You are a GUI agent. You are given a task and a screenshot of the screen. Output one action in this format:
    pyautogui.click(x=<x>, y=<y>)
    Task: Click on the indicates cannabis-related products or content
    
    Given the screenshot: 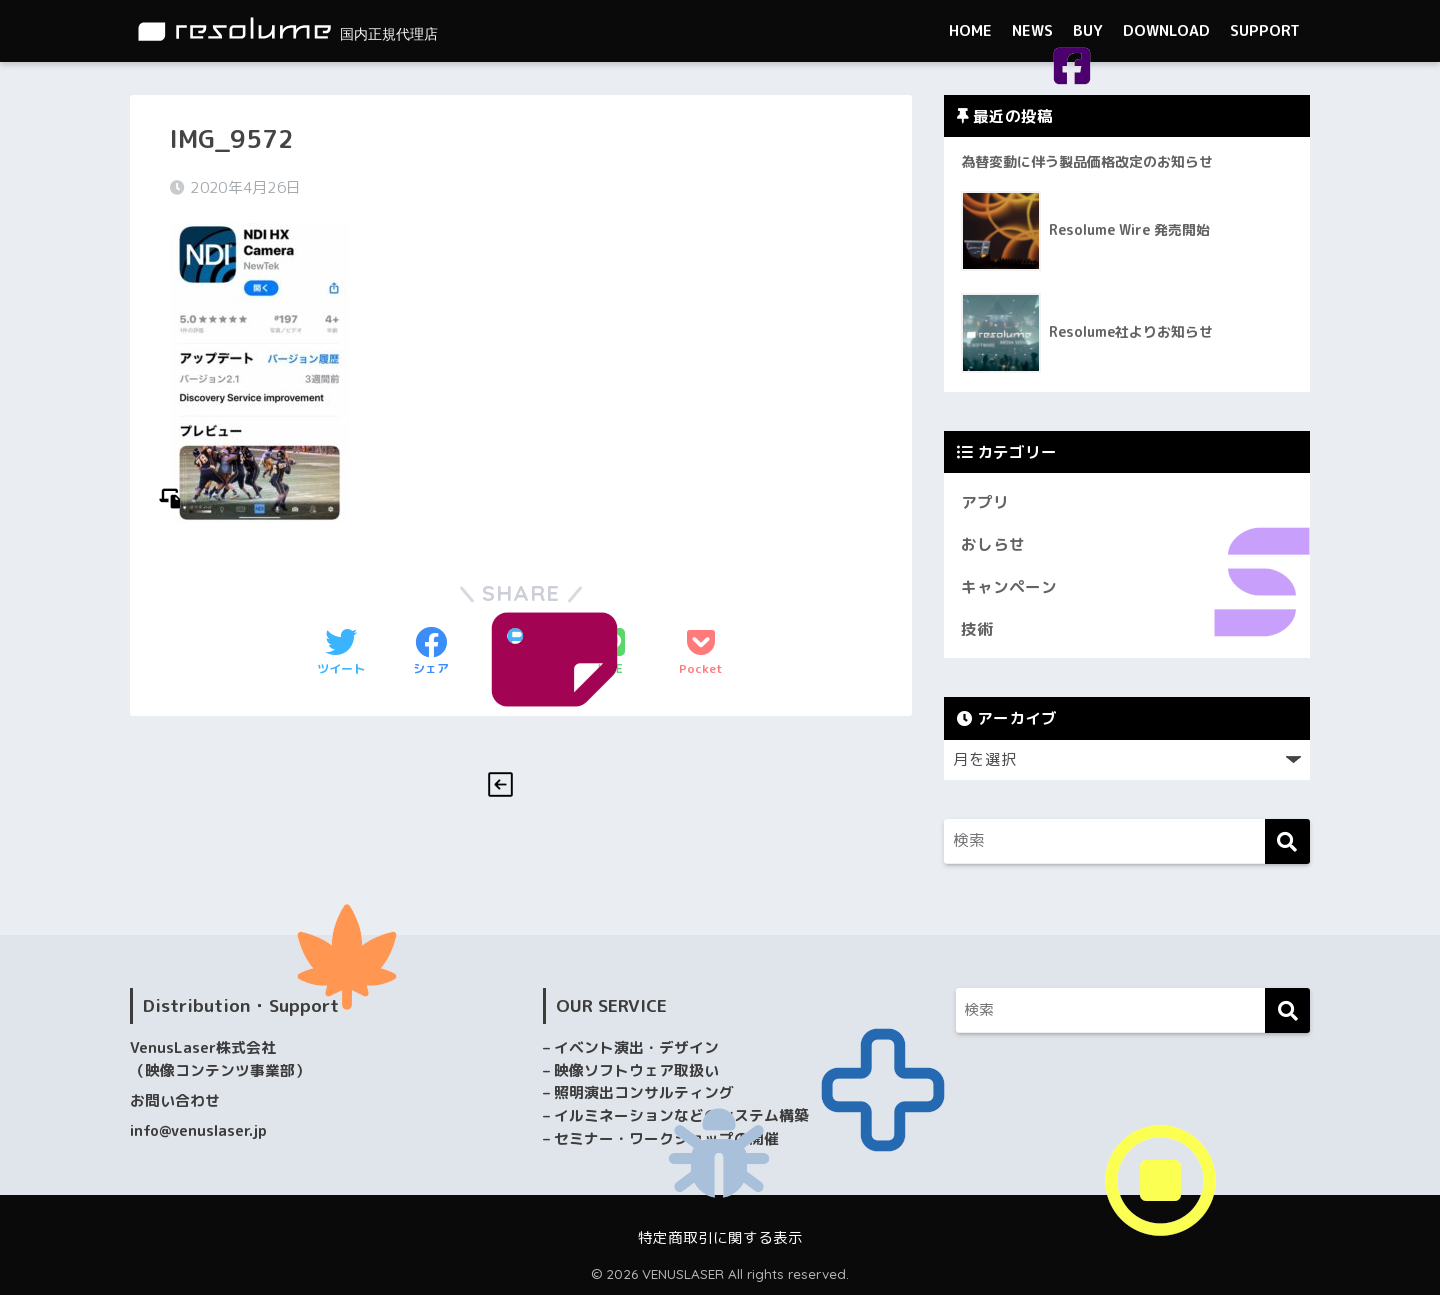 What is the action you would take?
    pyautogui.click(x=347, y=957)
    